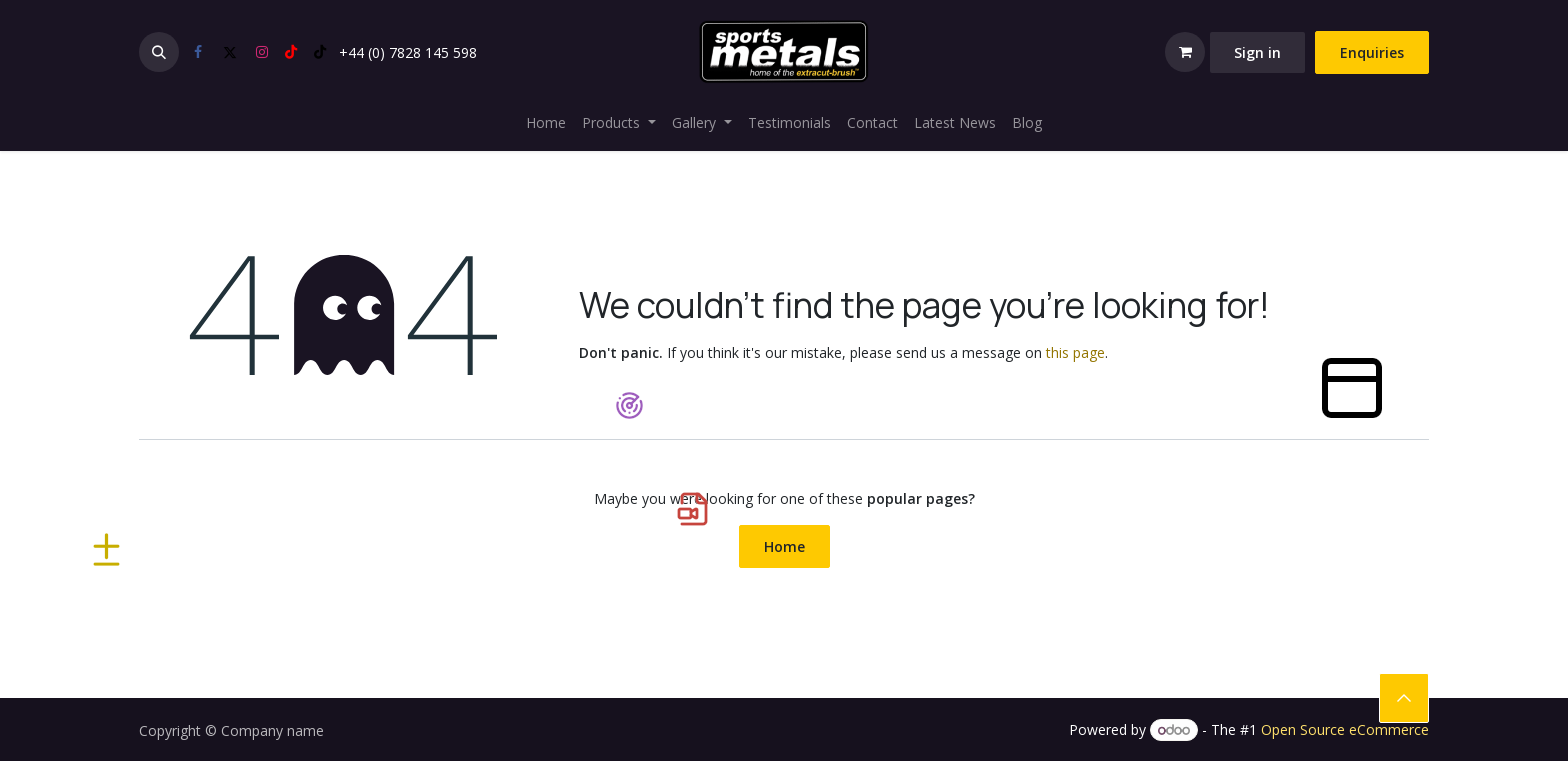  What do you see at coordinates (1352, 388) in the screenshot?
I see `toggle top panel visibility` at bounding box center [1352, 388].